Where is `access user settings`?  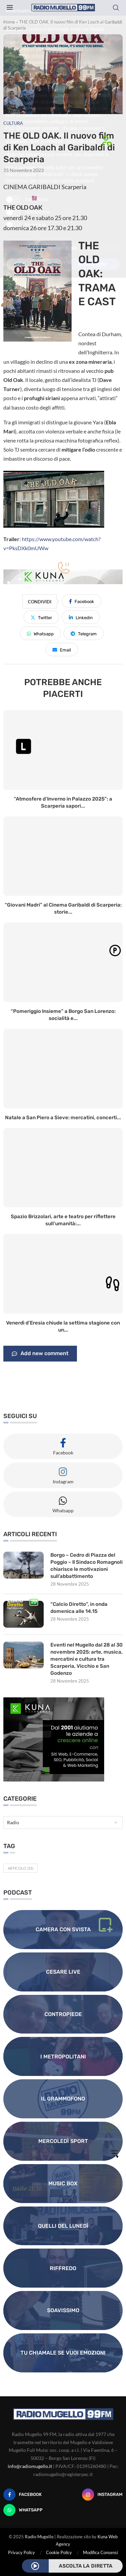
access user settings is located at coordinates (6, 302).